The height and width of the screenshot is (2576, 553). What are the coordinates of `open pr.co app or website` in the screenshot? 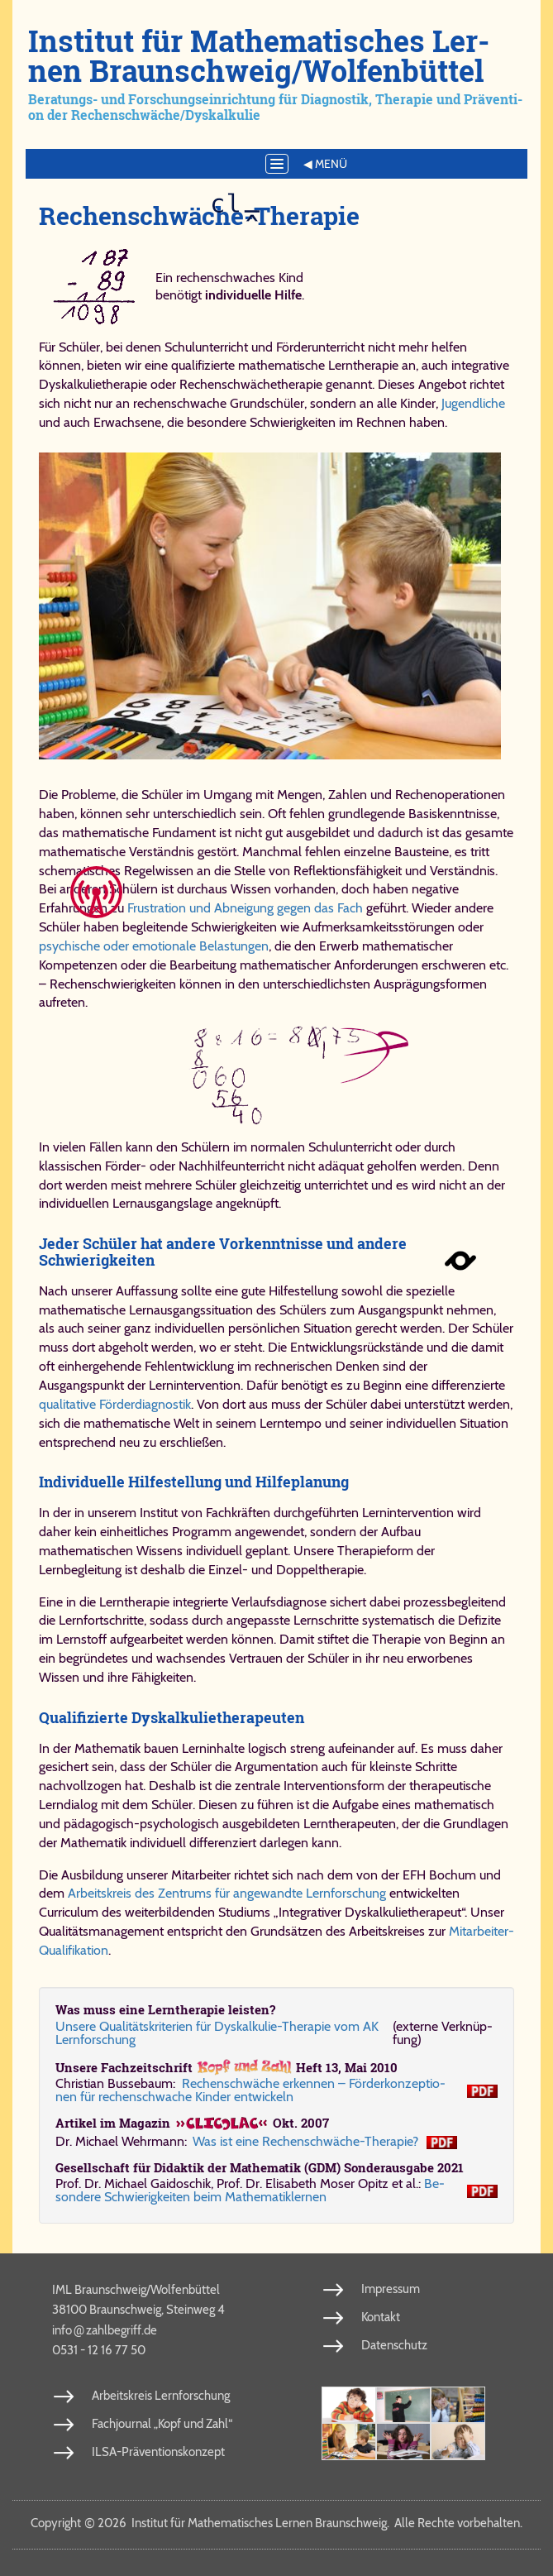 It's located at (460, 1261).